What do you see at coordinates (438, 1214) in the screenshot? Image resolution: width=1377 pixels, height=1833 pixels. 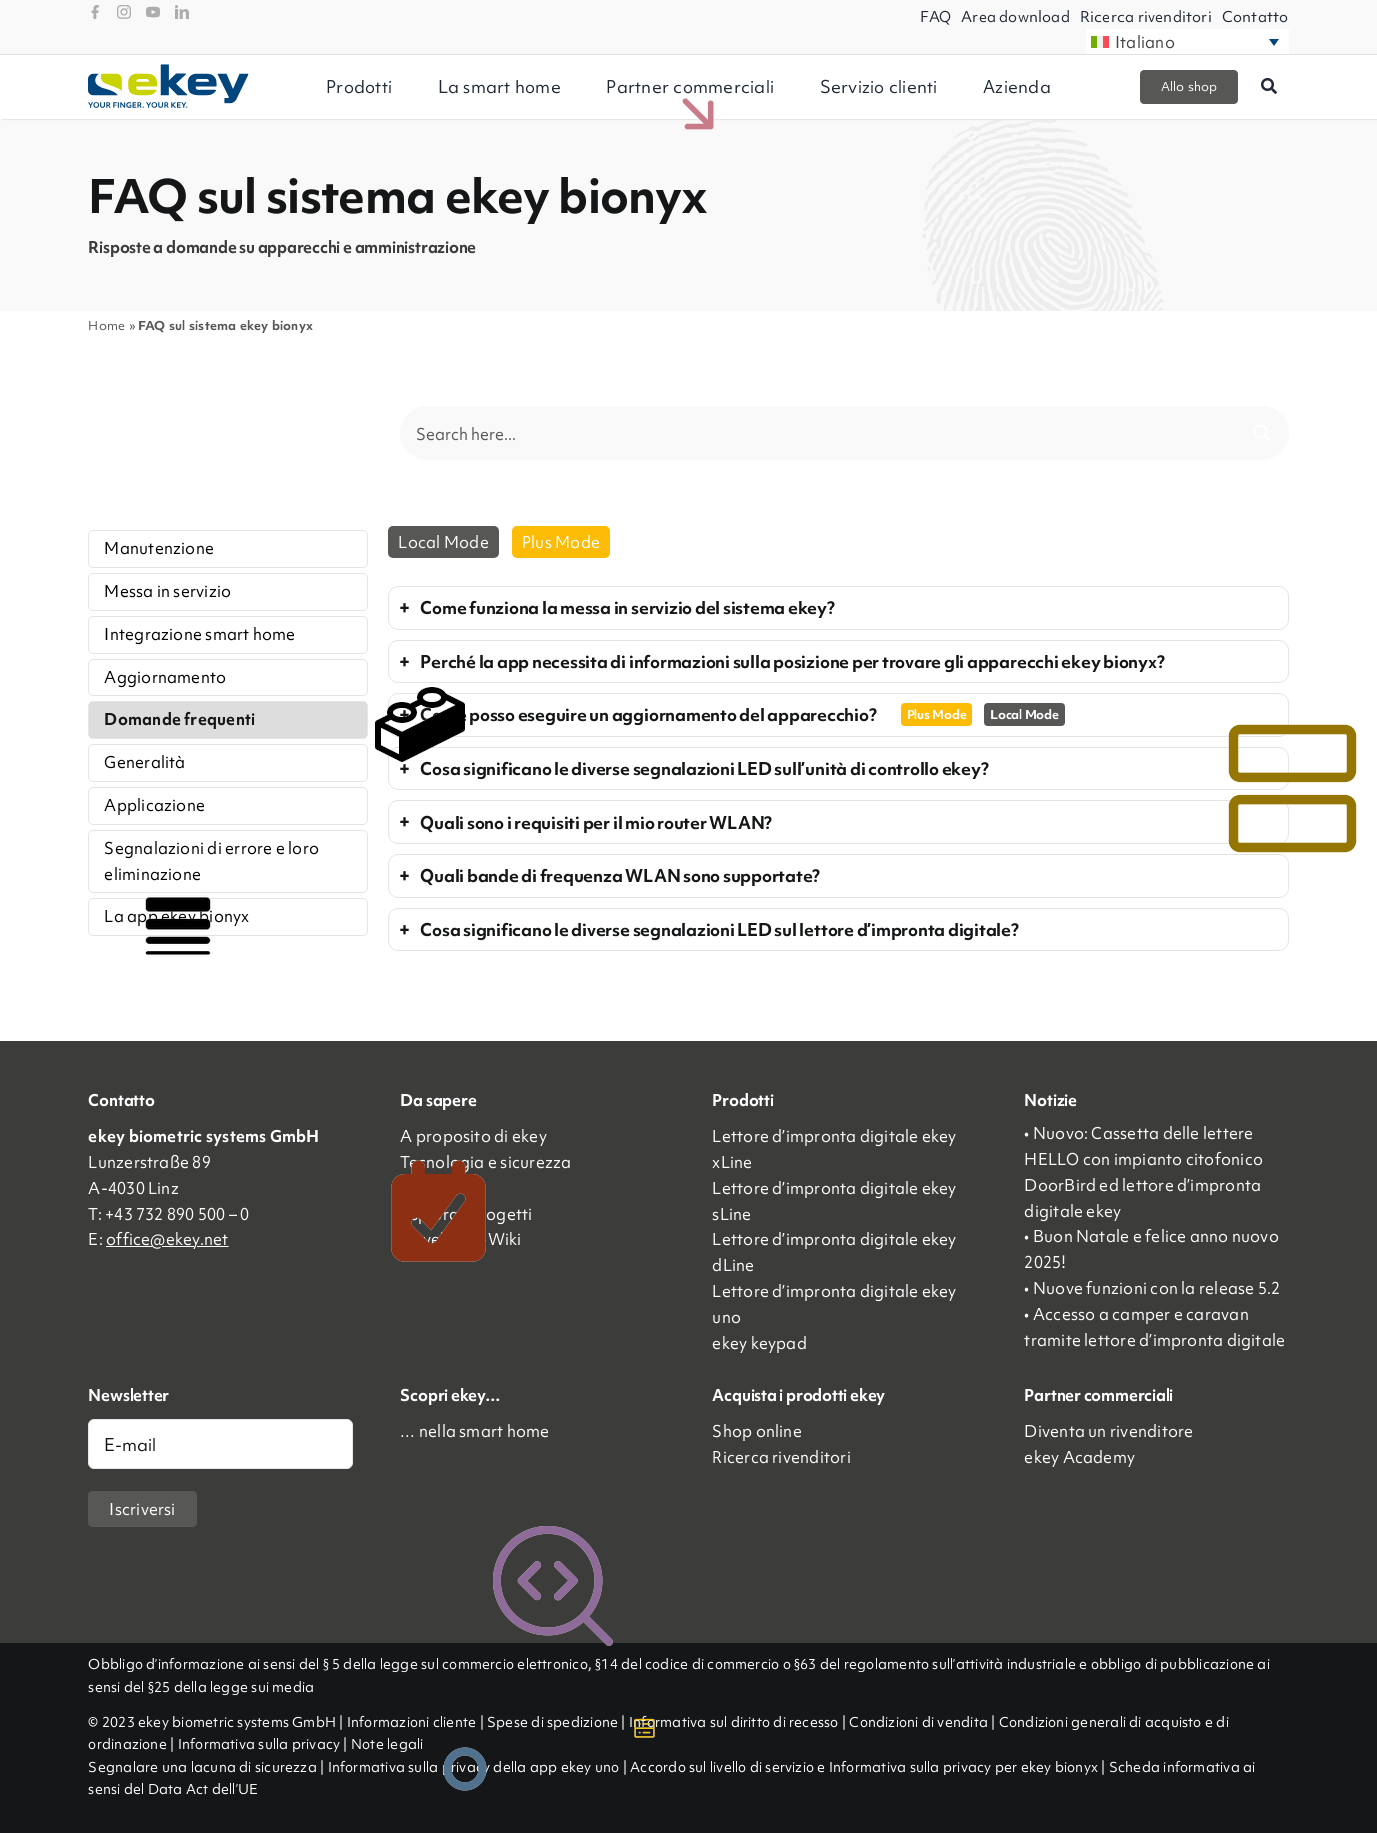 I see `confirm or schedule an appointment` at bounding box center [438, 1214].